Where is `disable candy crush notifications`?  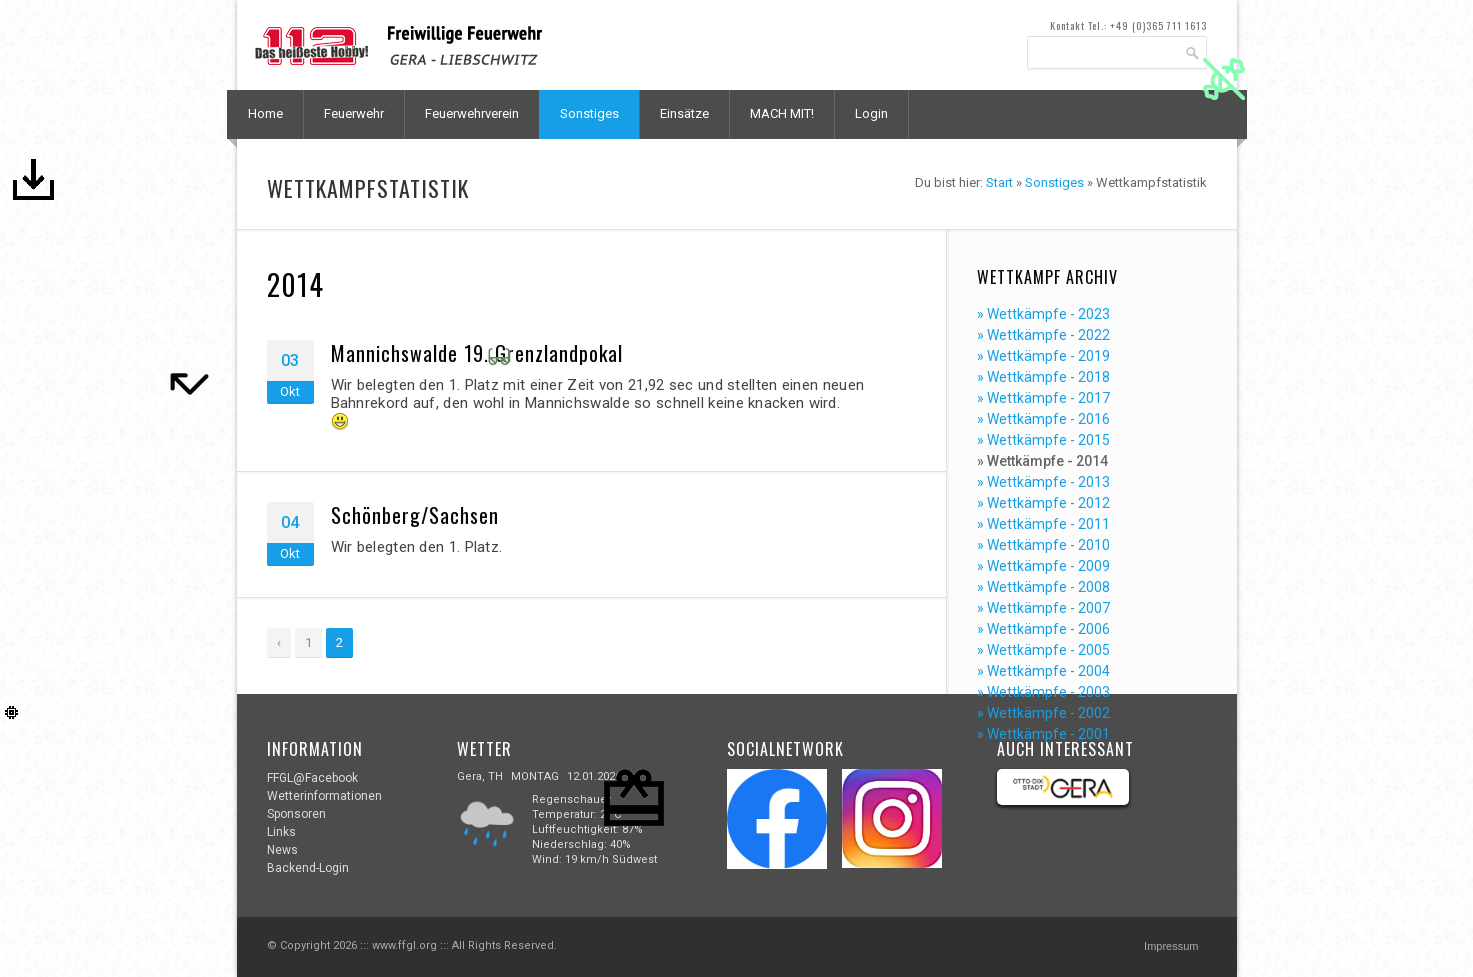 disable candy crush notifications is located at coordinates (1224, 79).